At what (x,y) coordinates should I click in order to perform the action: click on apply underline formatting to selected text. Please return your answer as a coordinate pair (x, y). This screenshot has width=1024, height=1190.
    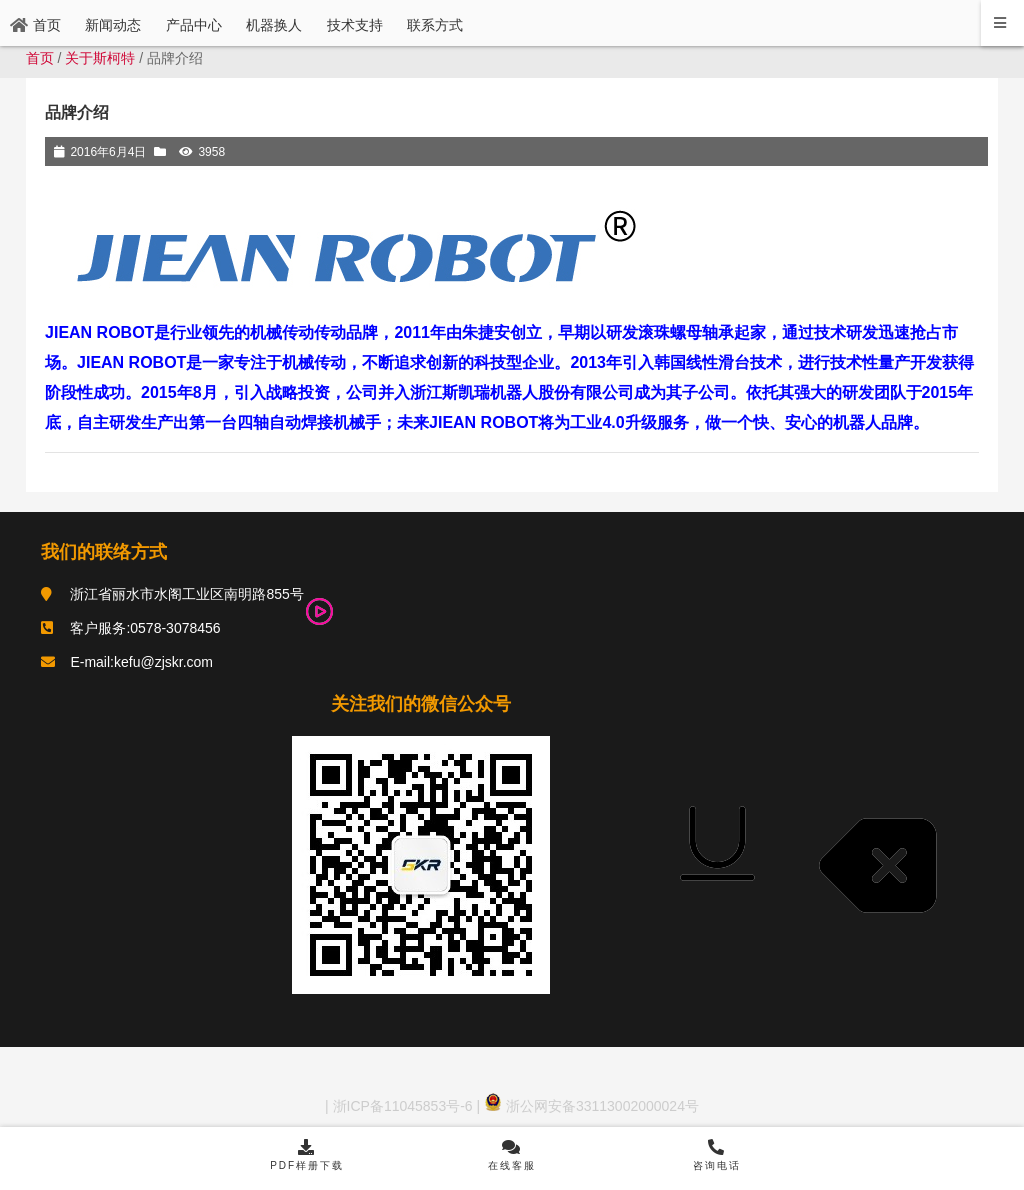
    Looking at the image, I should click on (717, 843).